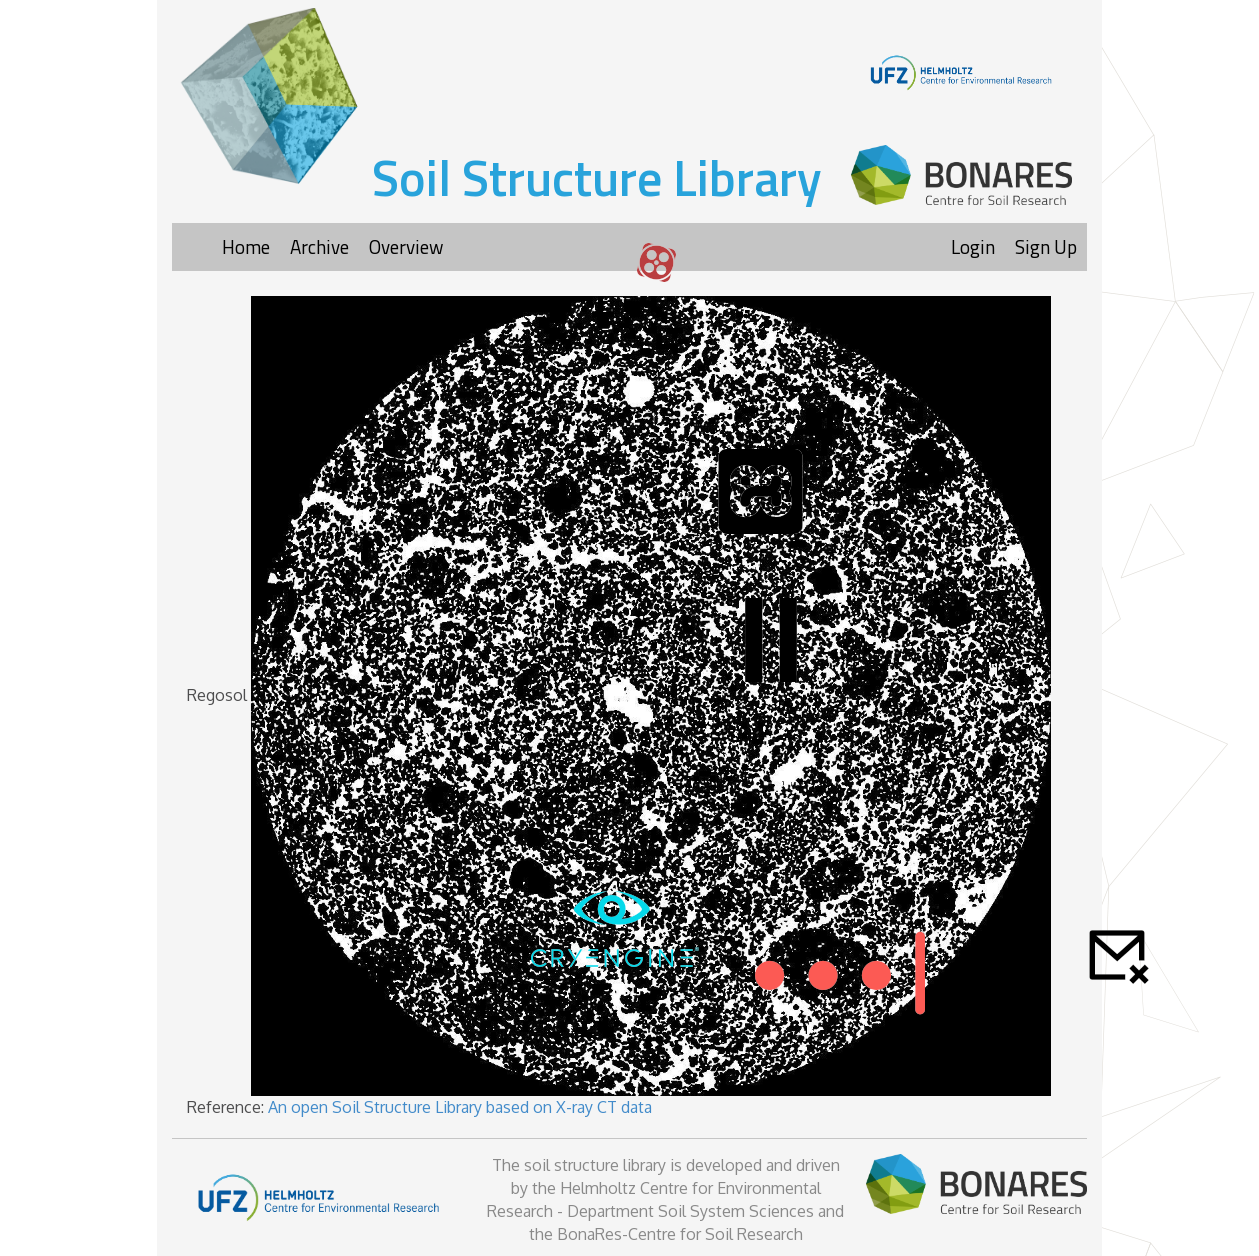 The width and height of the screenshot is (1259, 1256). What do you see at coordinates (771, 640) in the screenshot?
I see `open the ElevenLabs app` at bounding box center [771, 640].